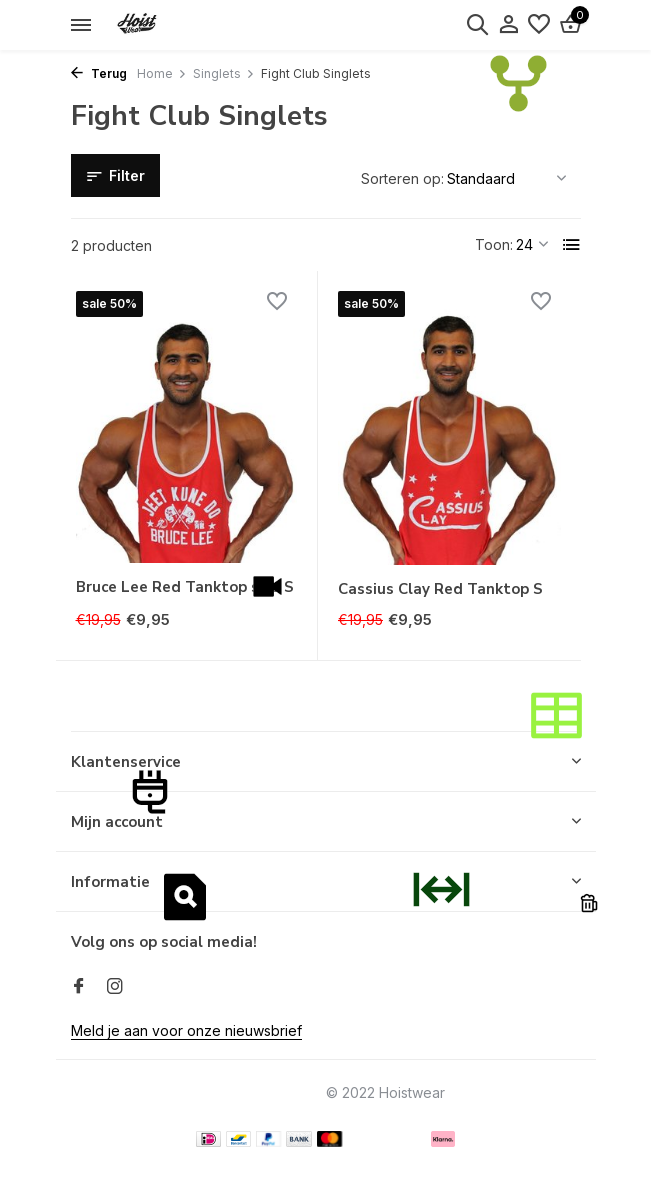 This screenshot has width=651, height=1192. What do you see at coordinates (556, 715) in the screenshot?
I see `insert a table into the document` at bounding box center [556, 715].